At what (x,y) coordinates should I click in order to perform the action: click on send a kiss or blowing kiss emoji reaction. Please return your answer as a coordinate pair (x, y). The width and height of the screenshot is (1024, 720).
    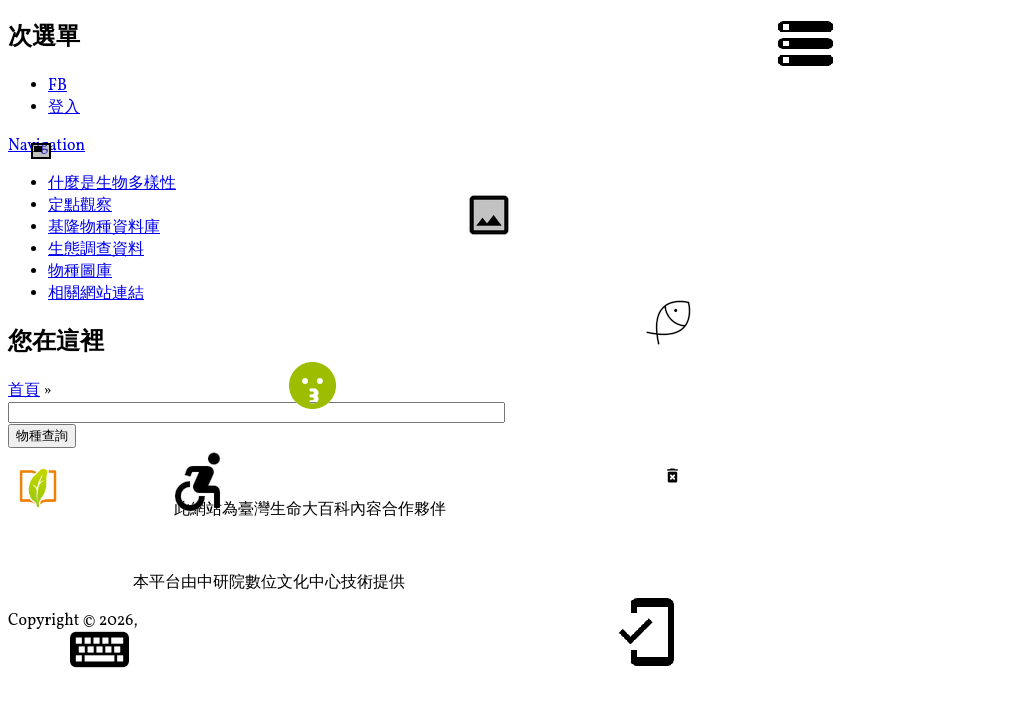
    Looking at the image, I should click on (312, 385).